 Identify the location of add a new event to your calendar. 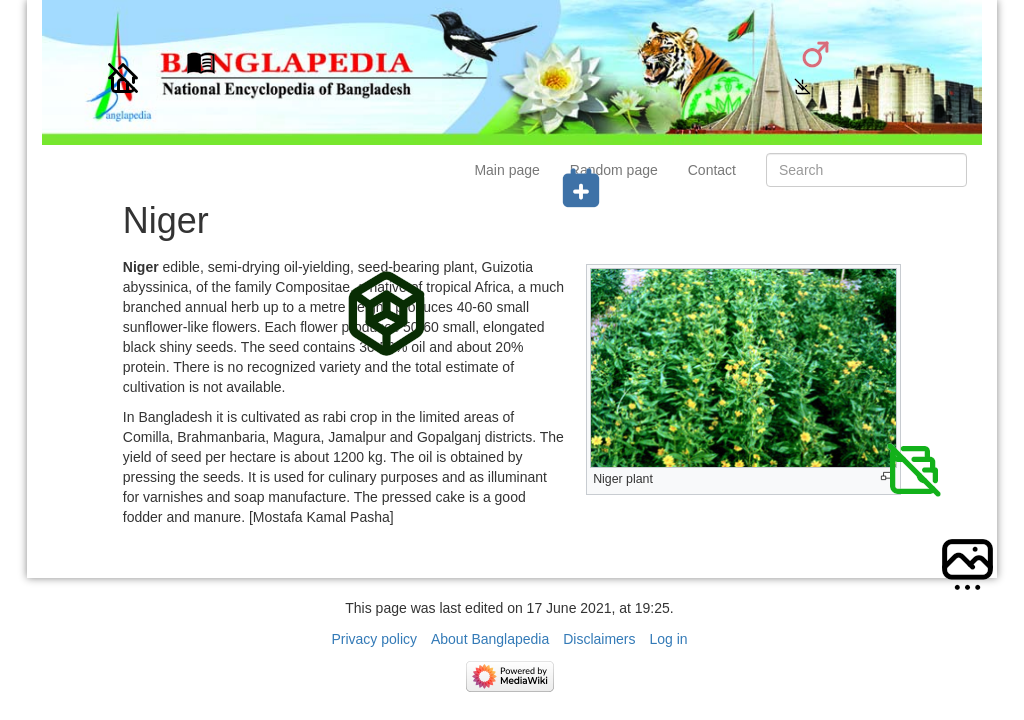
(581, 189).